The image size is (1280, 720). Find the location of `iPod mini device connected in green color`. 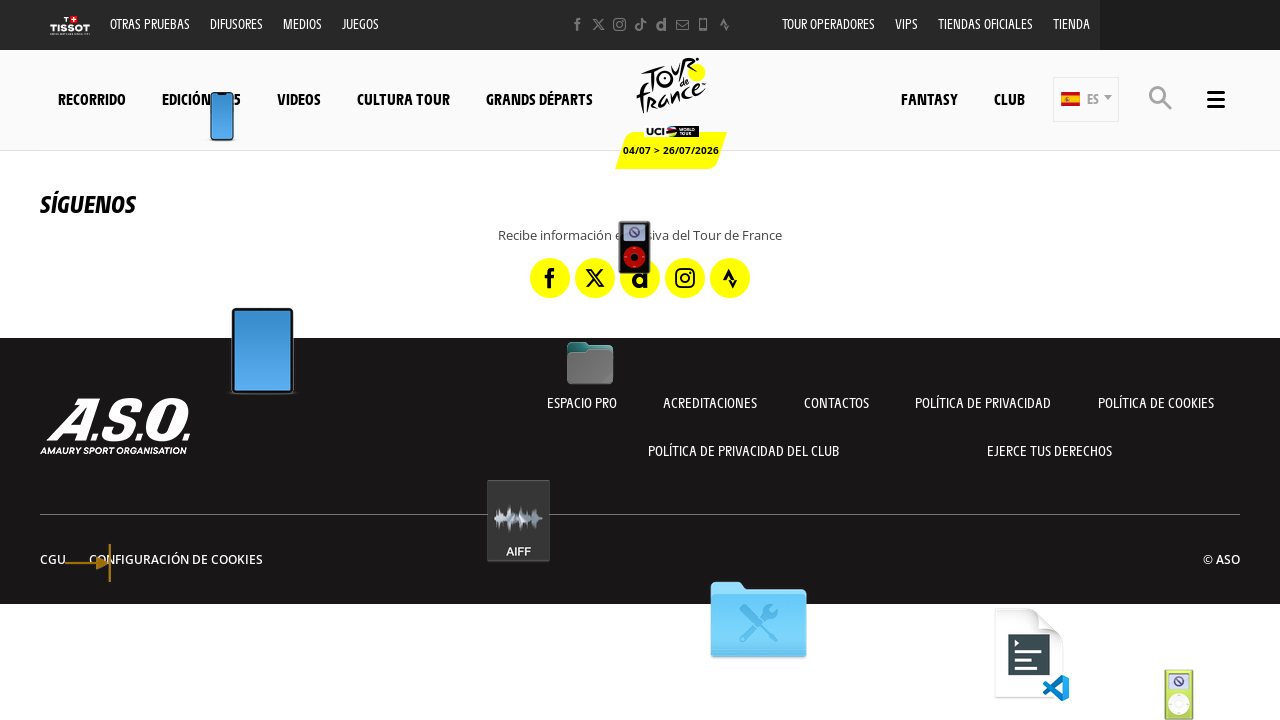

iPod mini device connected in green color is located at coordinates (1178, 694).